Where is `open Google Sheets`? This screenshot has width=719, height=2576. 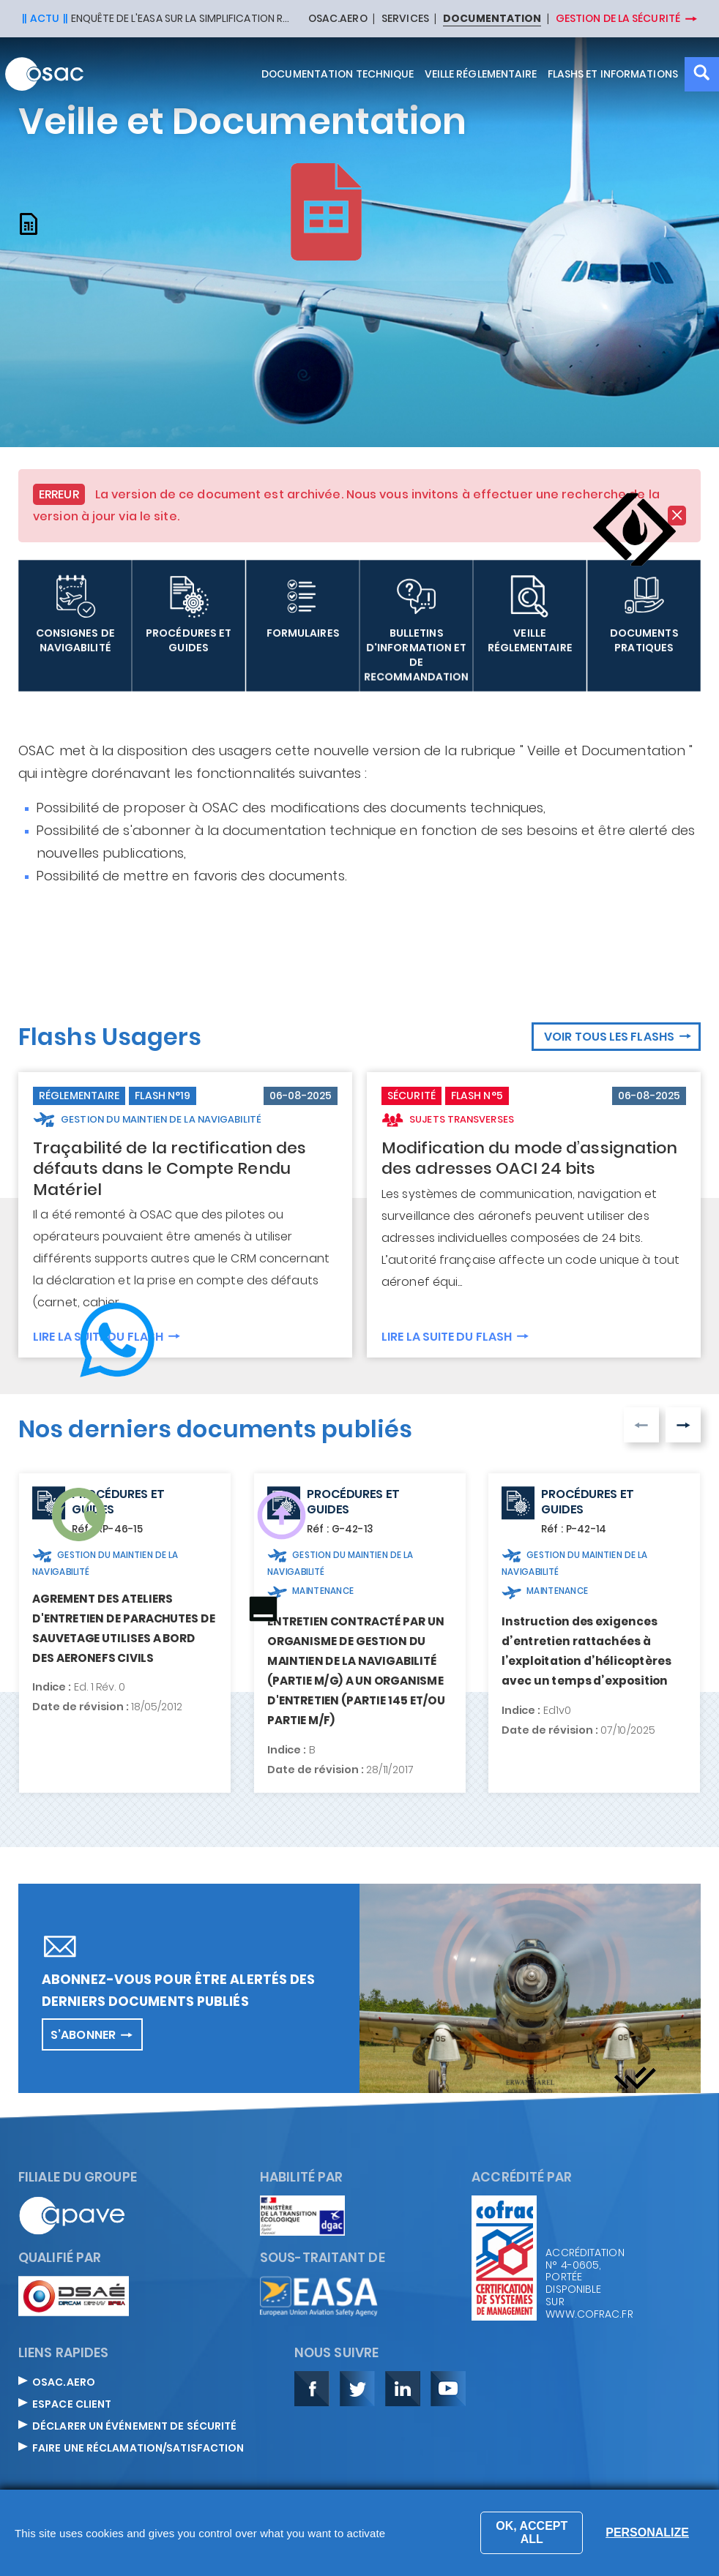 open Google Sheets is located at coordinates (326, 211).